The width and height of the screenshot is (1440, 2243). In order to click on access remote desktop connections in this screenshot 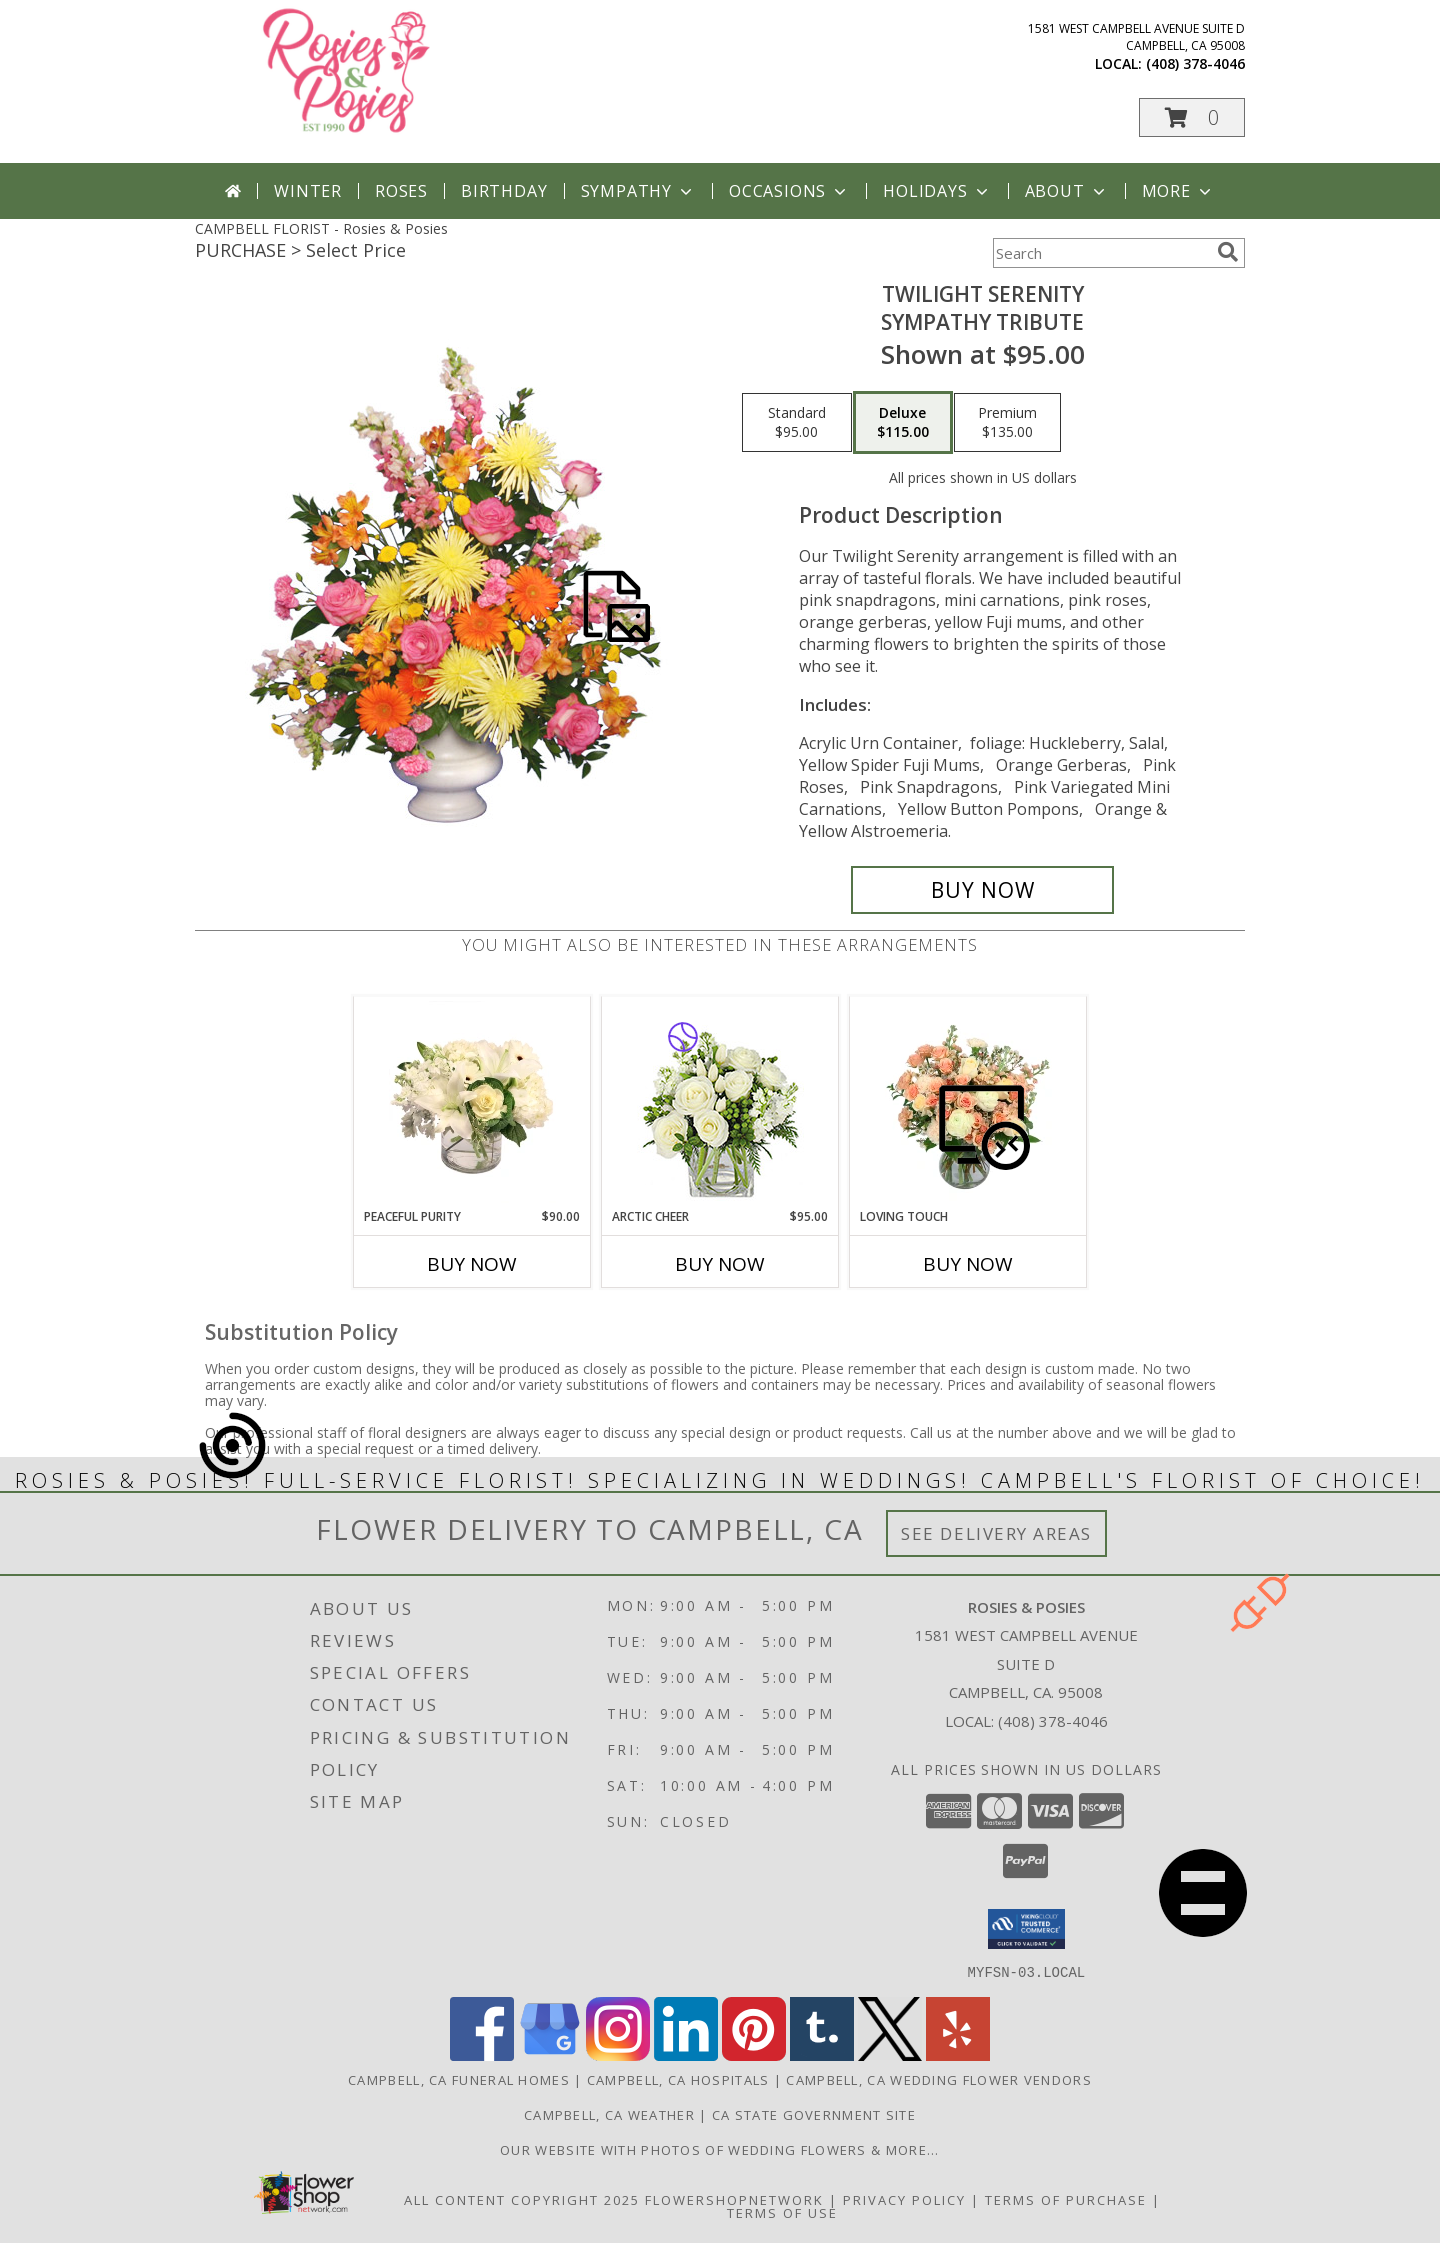, I will do `click(983, 1123)`.